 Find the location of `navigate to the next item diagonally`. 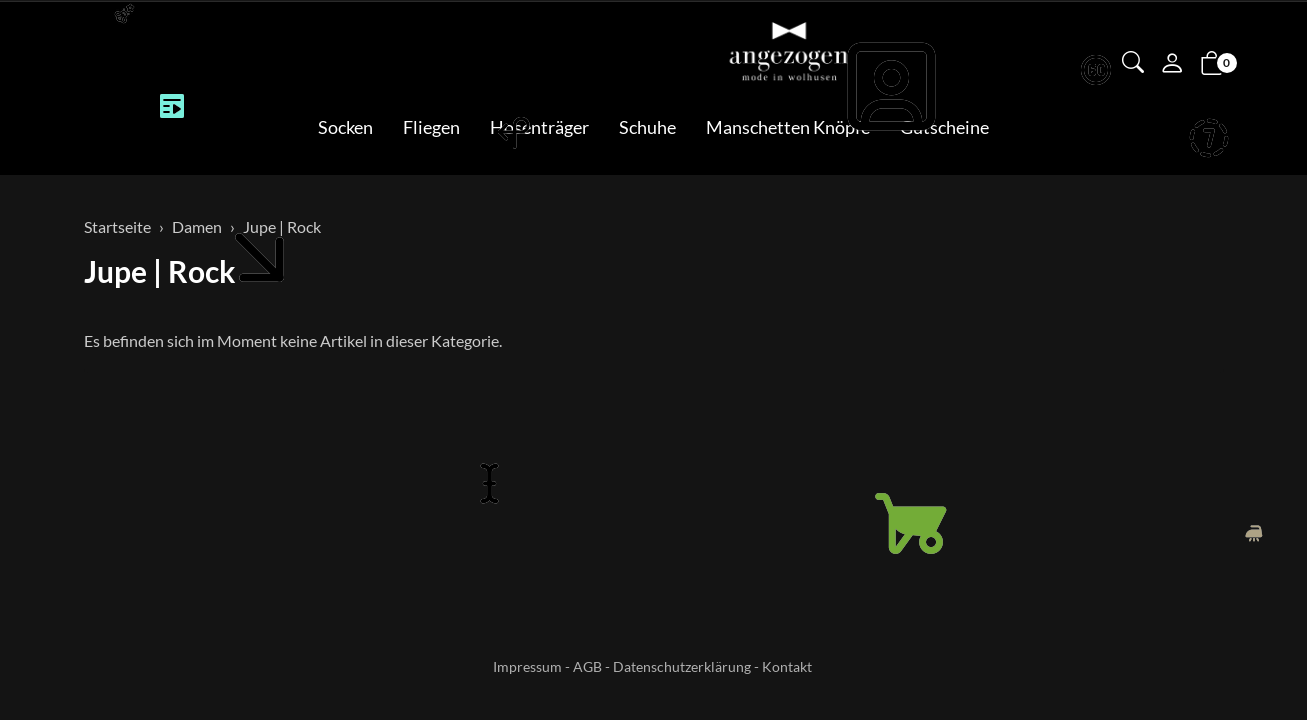

navigate to the next item diagonally is located at coordinates (259, 257).